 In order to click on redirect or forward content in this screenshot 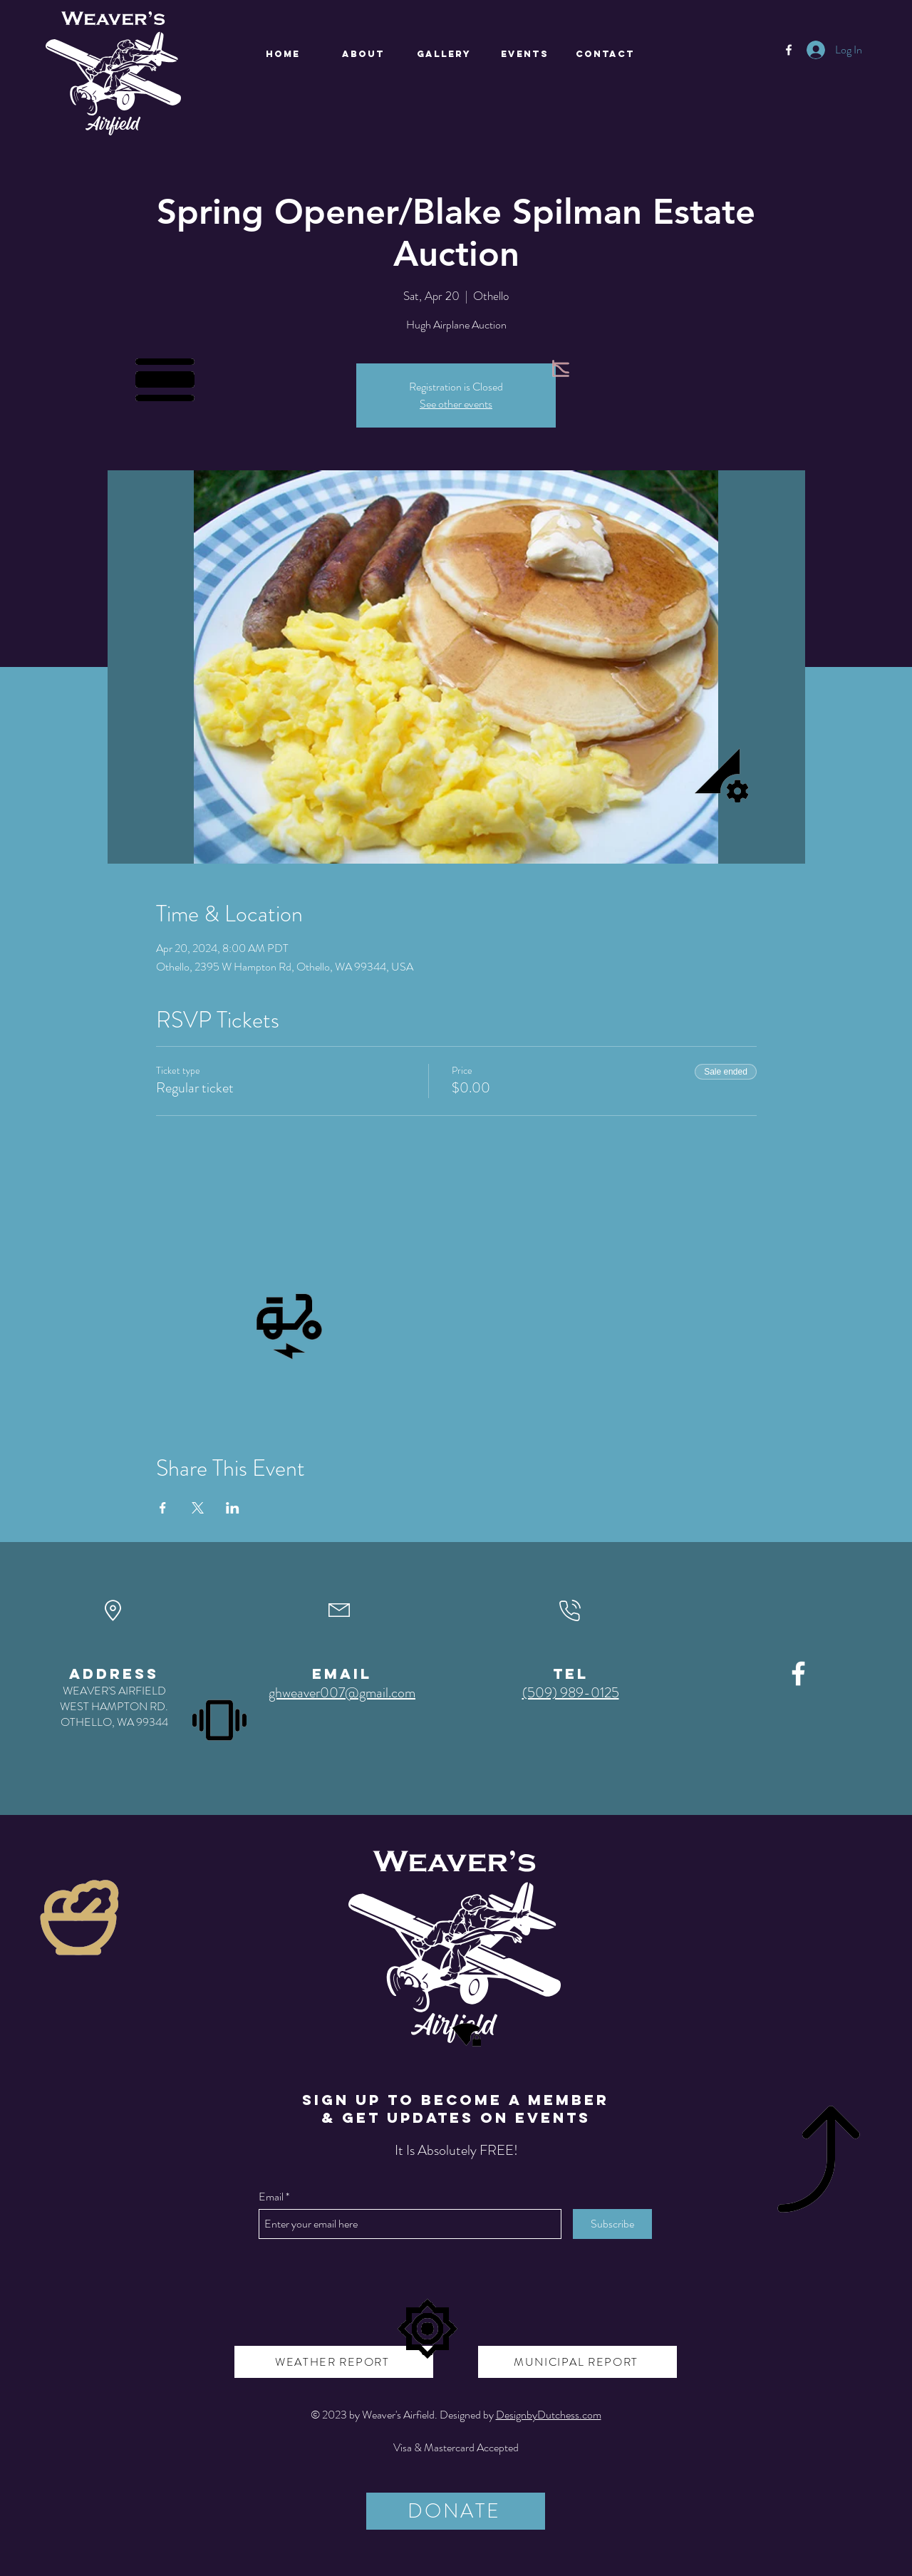, I will do `click(819, 2159)`.